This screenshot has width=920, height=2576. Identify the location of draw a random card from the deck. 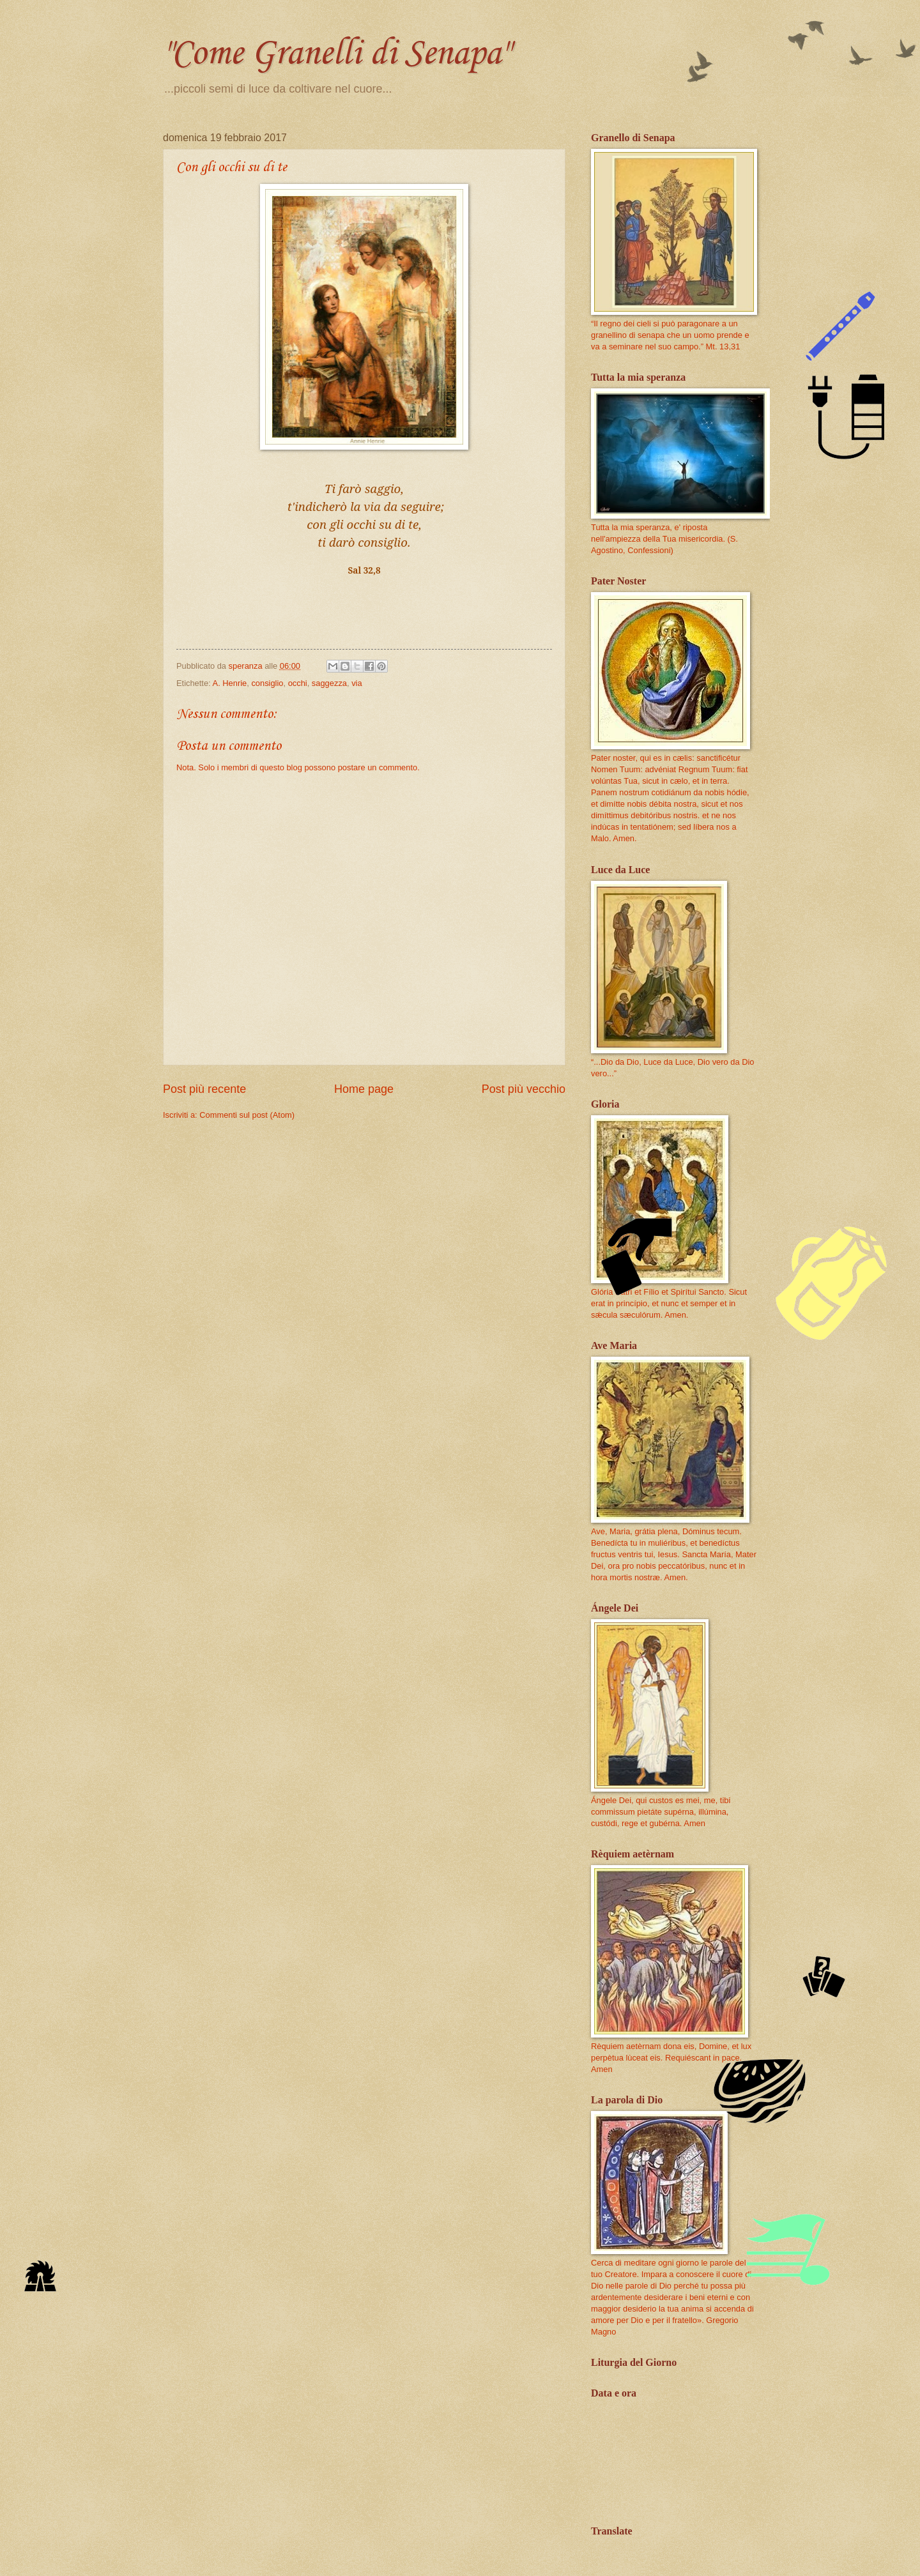
(824, 1976).